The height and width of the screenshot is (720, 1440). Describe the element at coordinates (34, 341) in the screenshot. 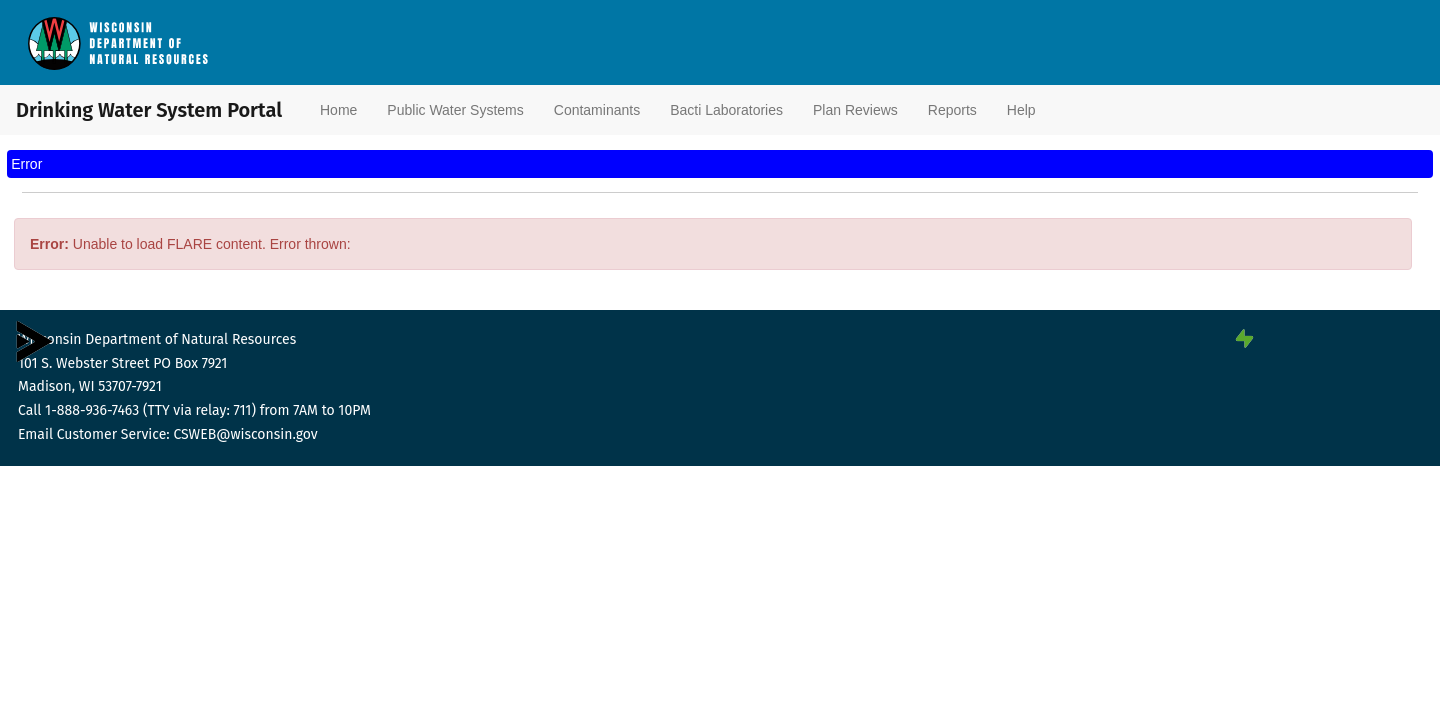

I see `open the LibreTube app` at that location.